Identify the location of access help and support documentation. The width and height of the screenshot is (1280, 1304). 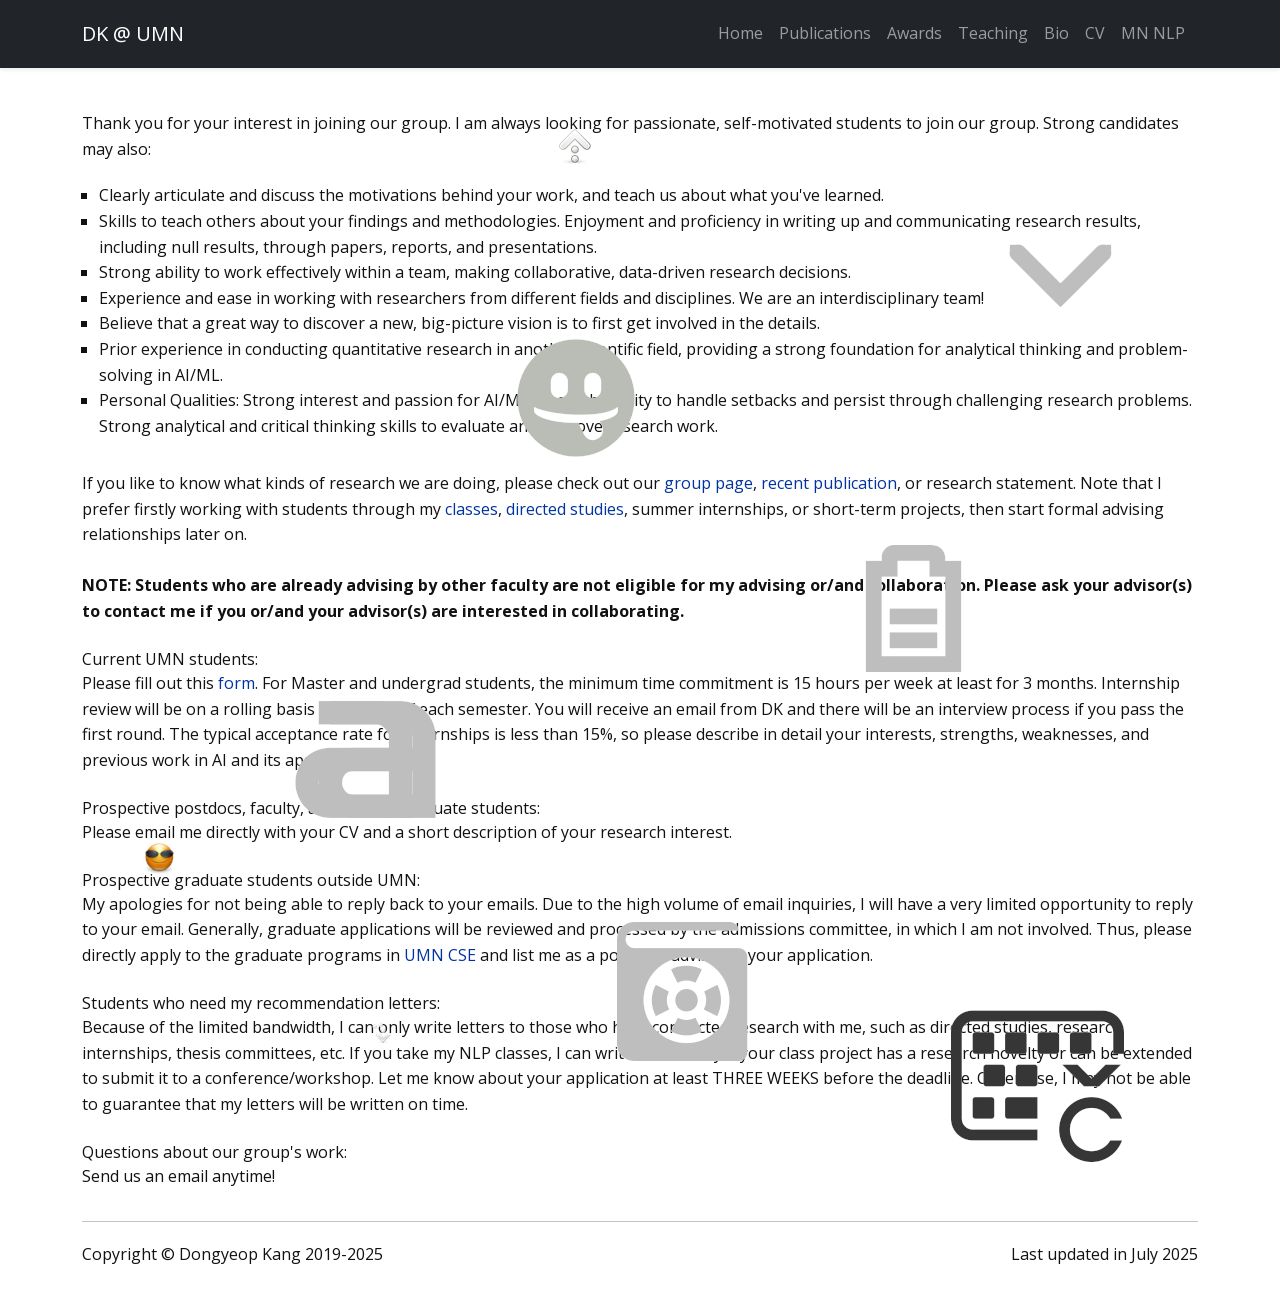
(686, 991).